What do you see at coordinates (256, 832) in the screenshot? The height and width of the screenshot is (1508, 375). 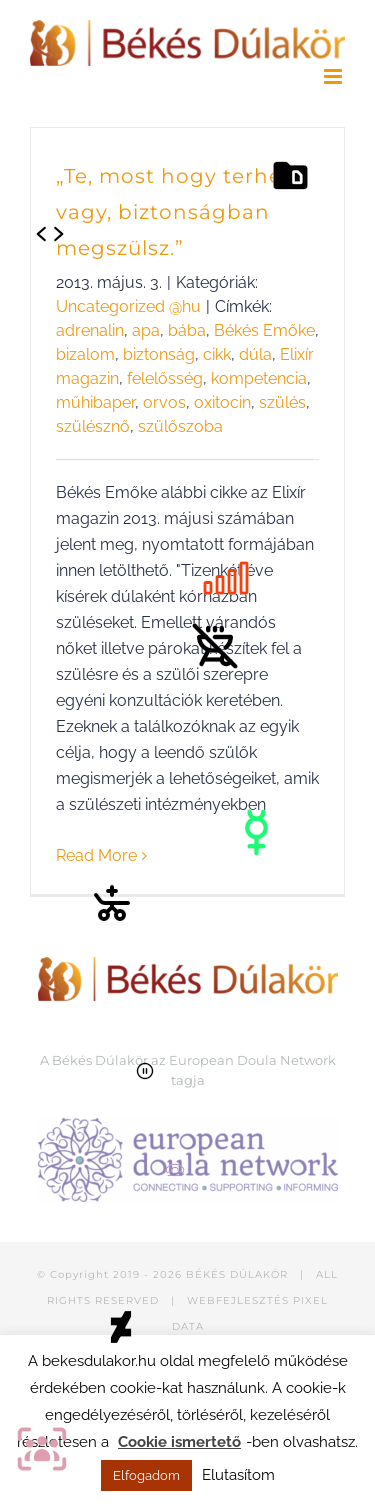 I see `select hermaphrodite/intersex gender identity` at bounding box center [256, 832].